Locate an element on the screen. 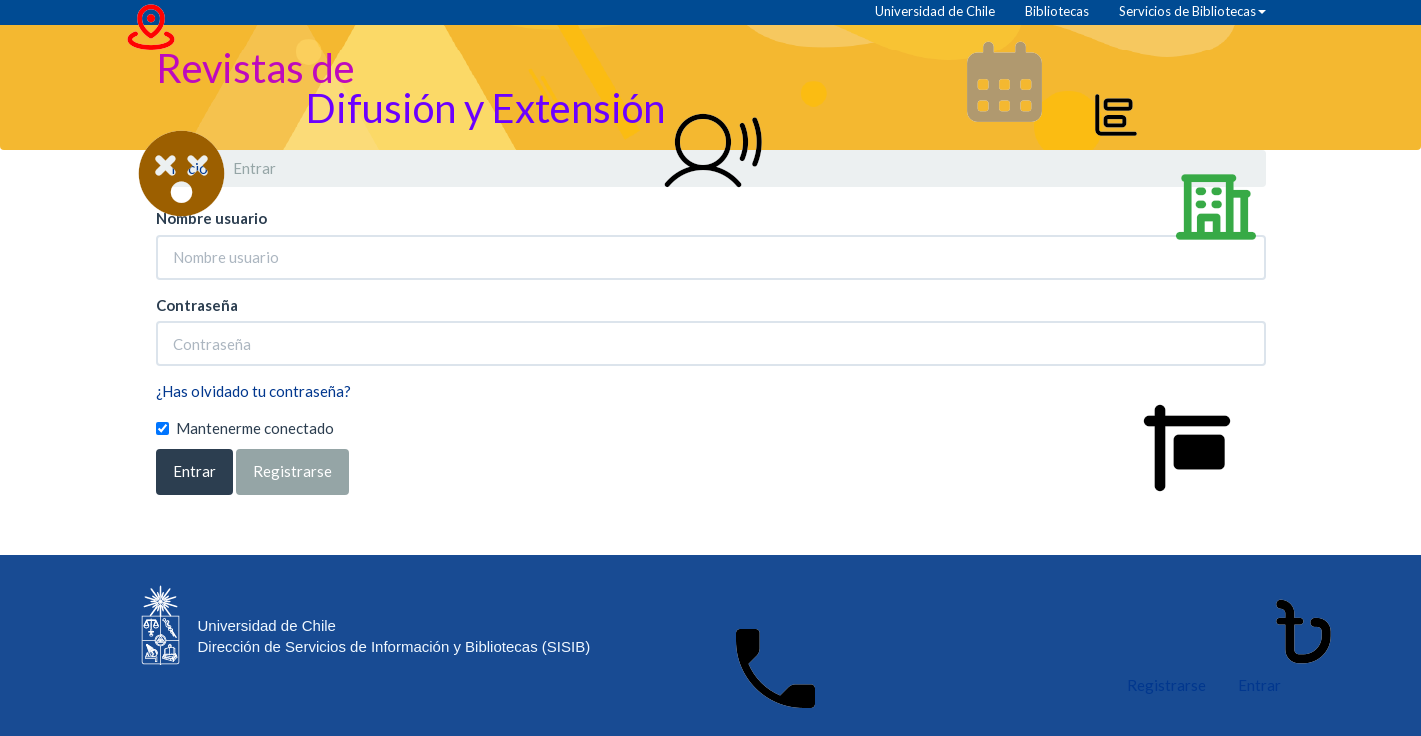 Image resolution: width=1421 pixels, height=736 pixels. make a phone call is located at coordinates (775, 668).